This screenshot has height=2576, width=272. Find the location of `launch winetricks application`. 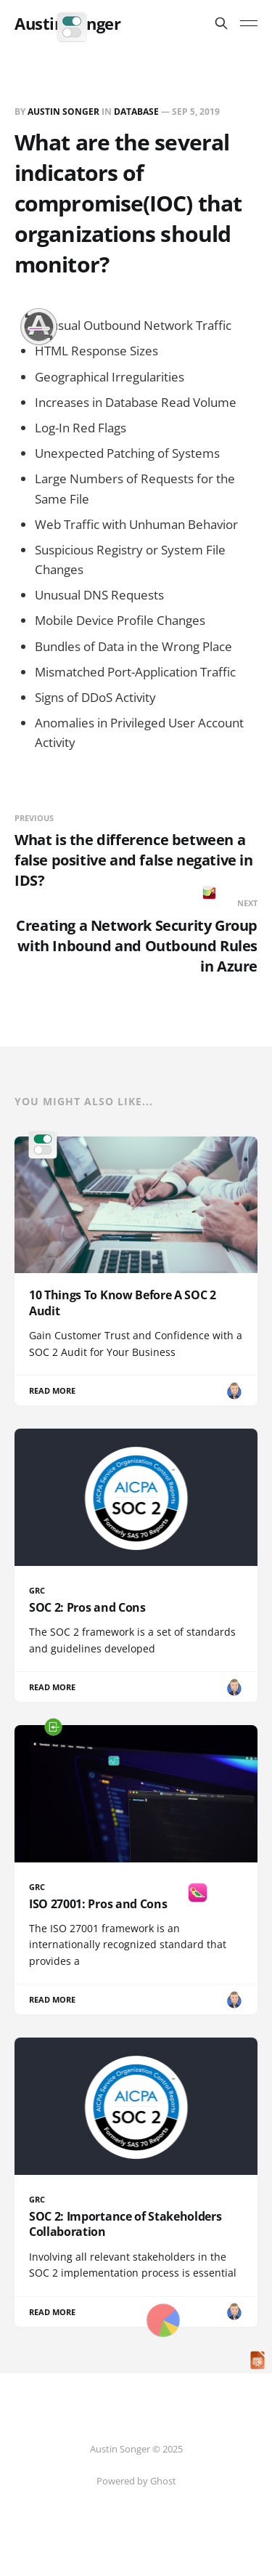

launch winetricks application is located at coordinates (209, 892).